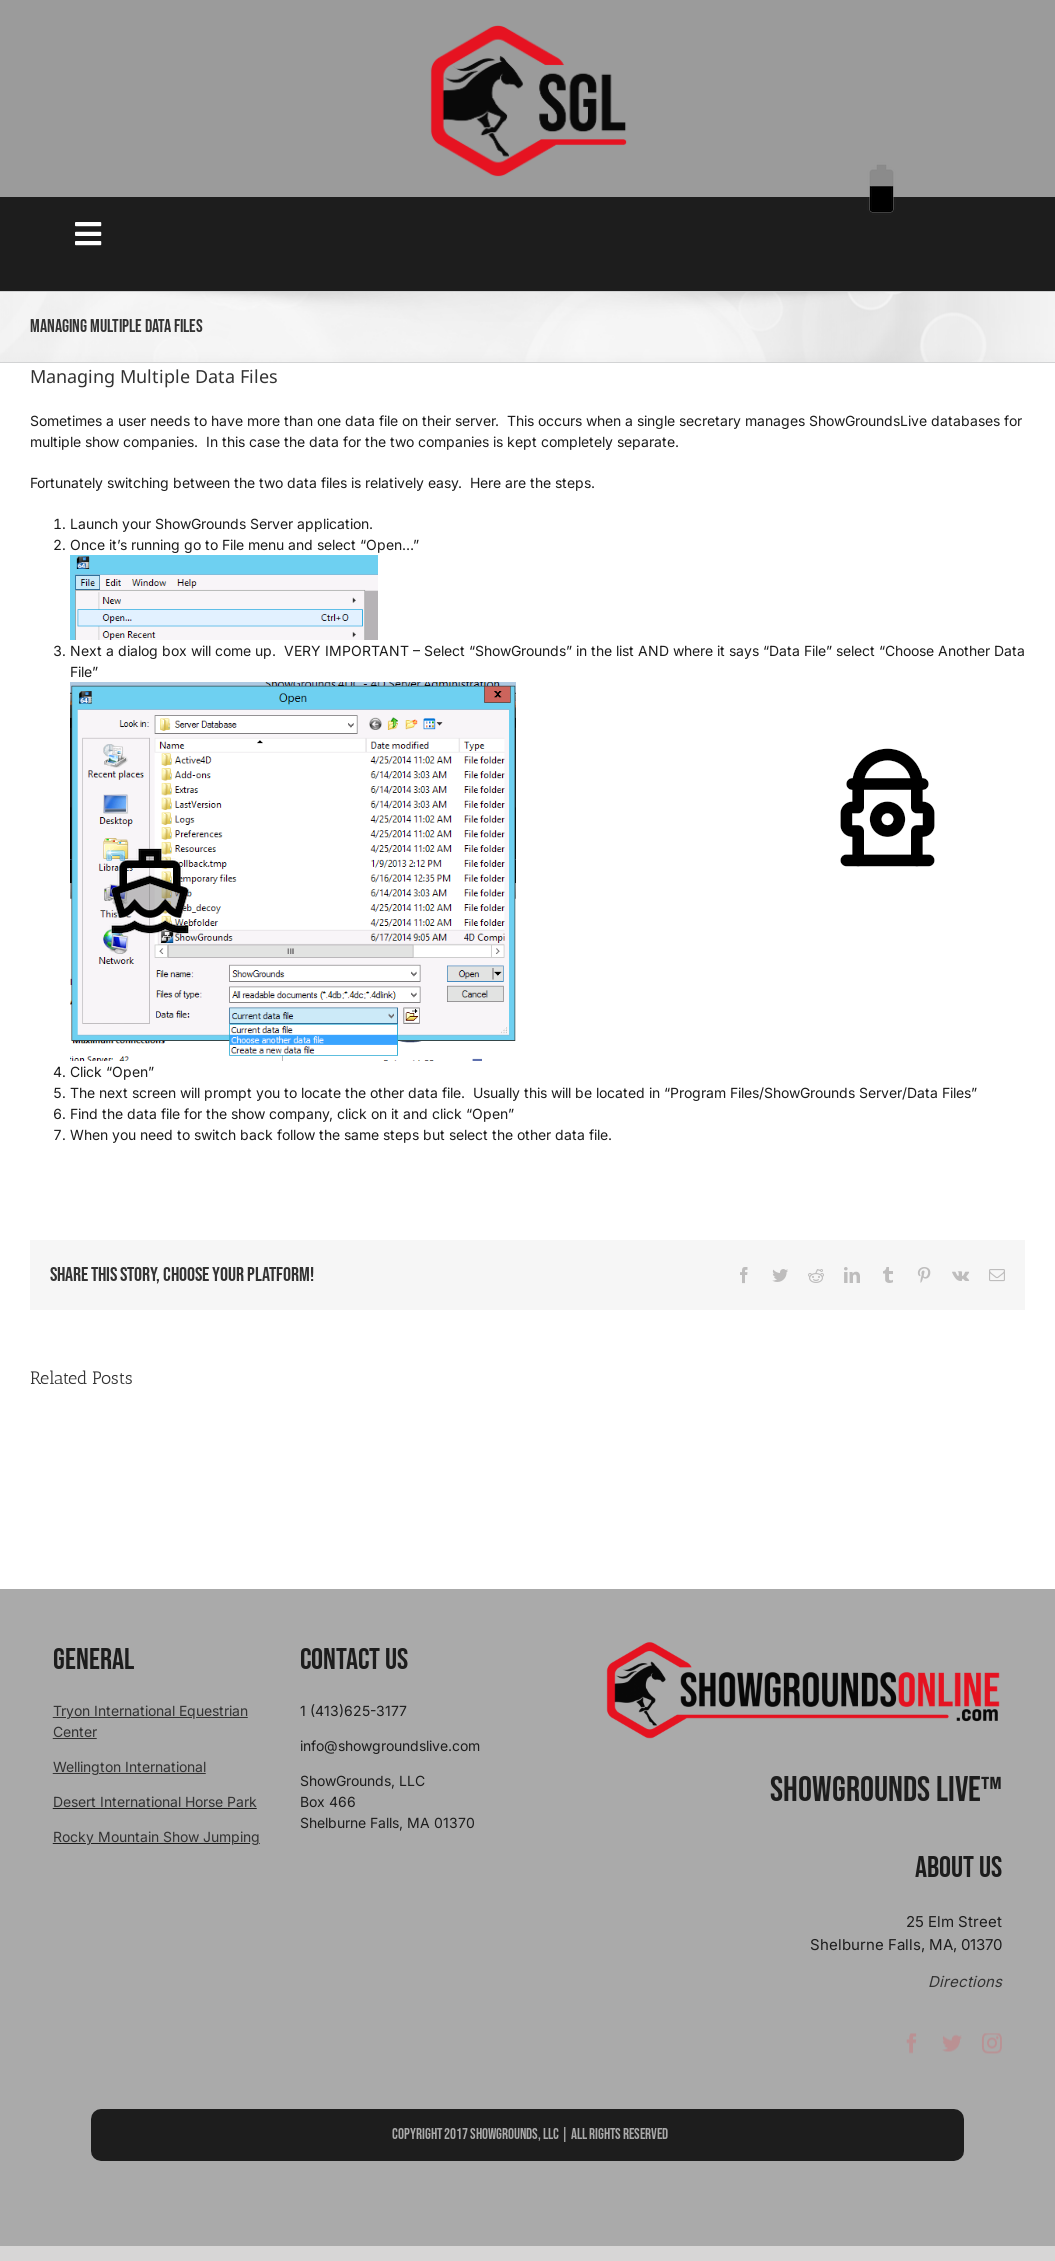 Image resolution: width=1055 pixels, height=2261 pixels. Describe the element at coordinates (887, 807) in the screenshot. I see `indicates fire safety equipment location` at that location.